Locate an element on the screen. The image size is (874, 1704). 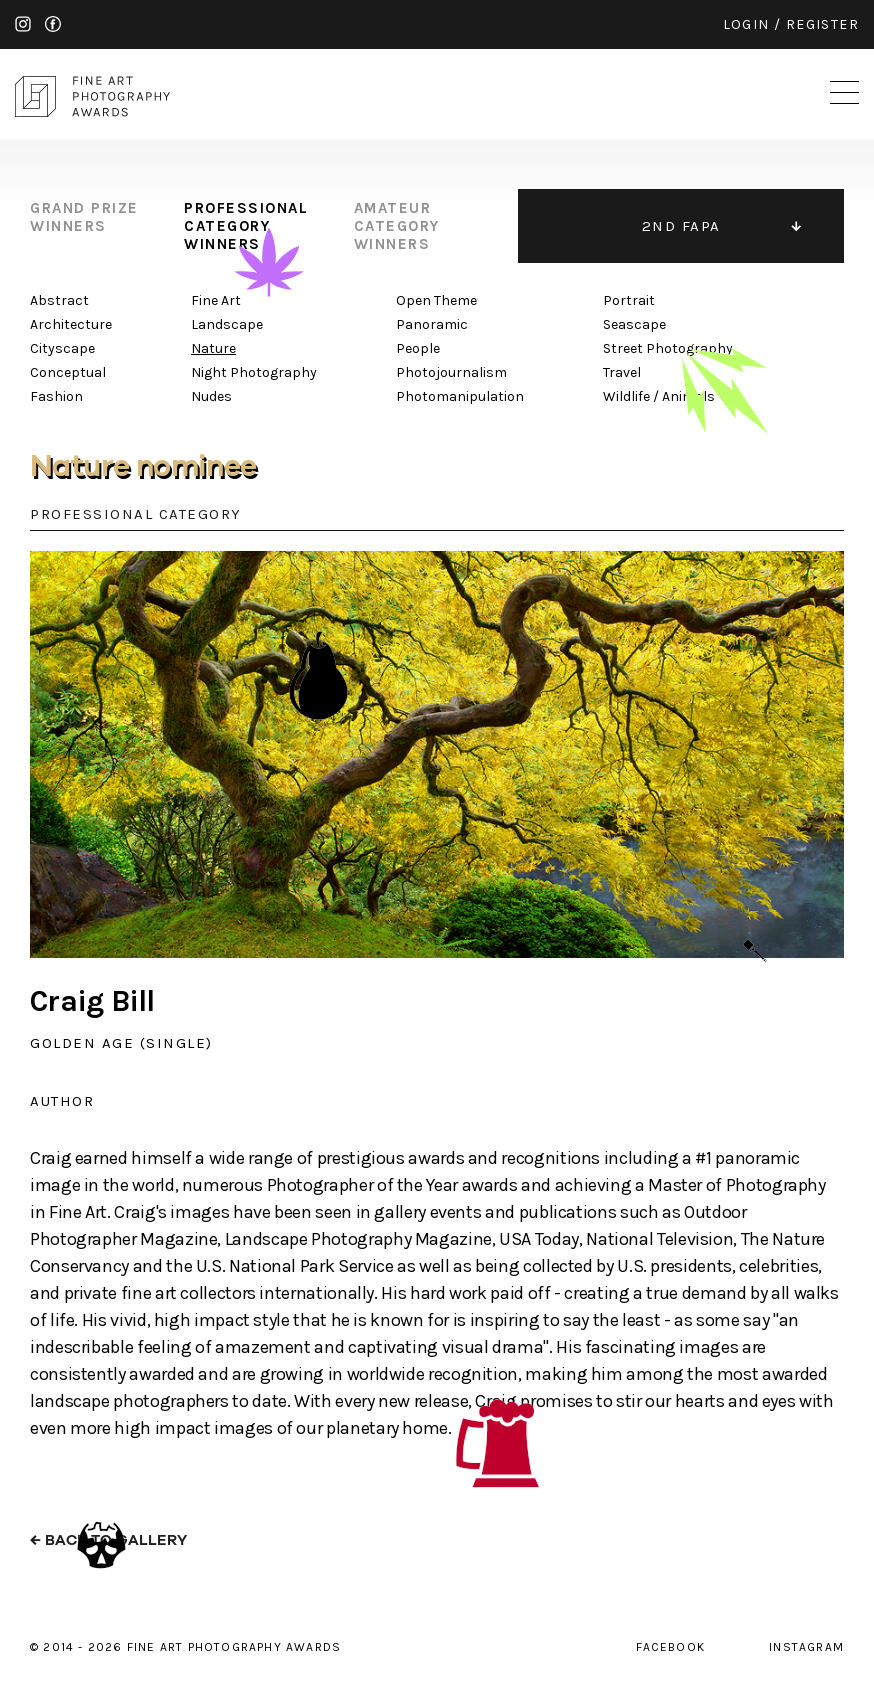
select pear as your game fruit or character is located at coordinates (318, 675).